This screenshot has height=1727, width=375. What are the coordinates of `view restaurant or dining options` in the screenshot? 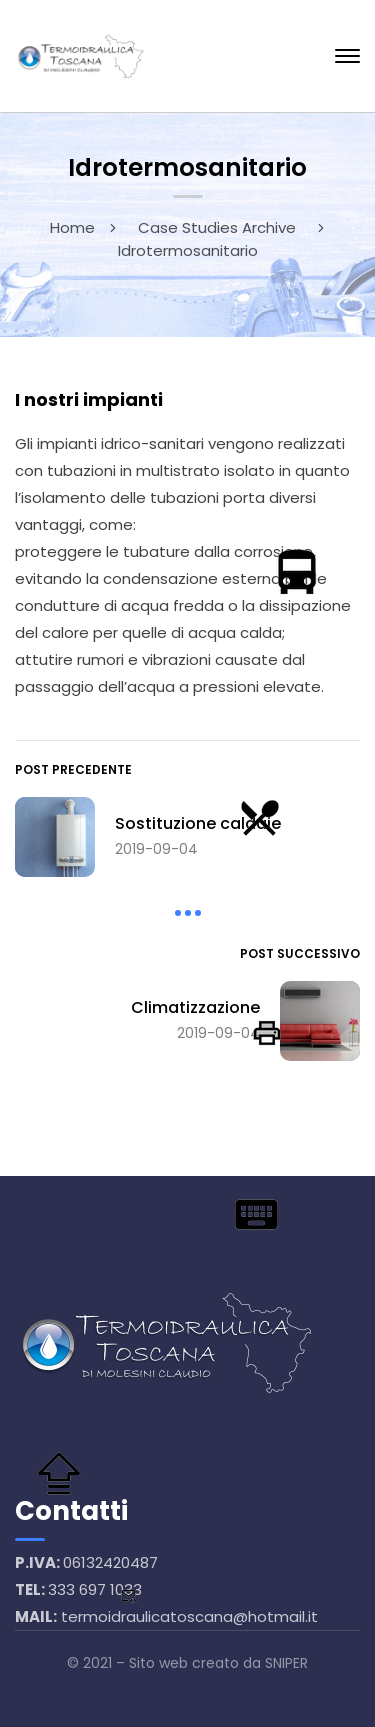 It's located at (259, 817).